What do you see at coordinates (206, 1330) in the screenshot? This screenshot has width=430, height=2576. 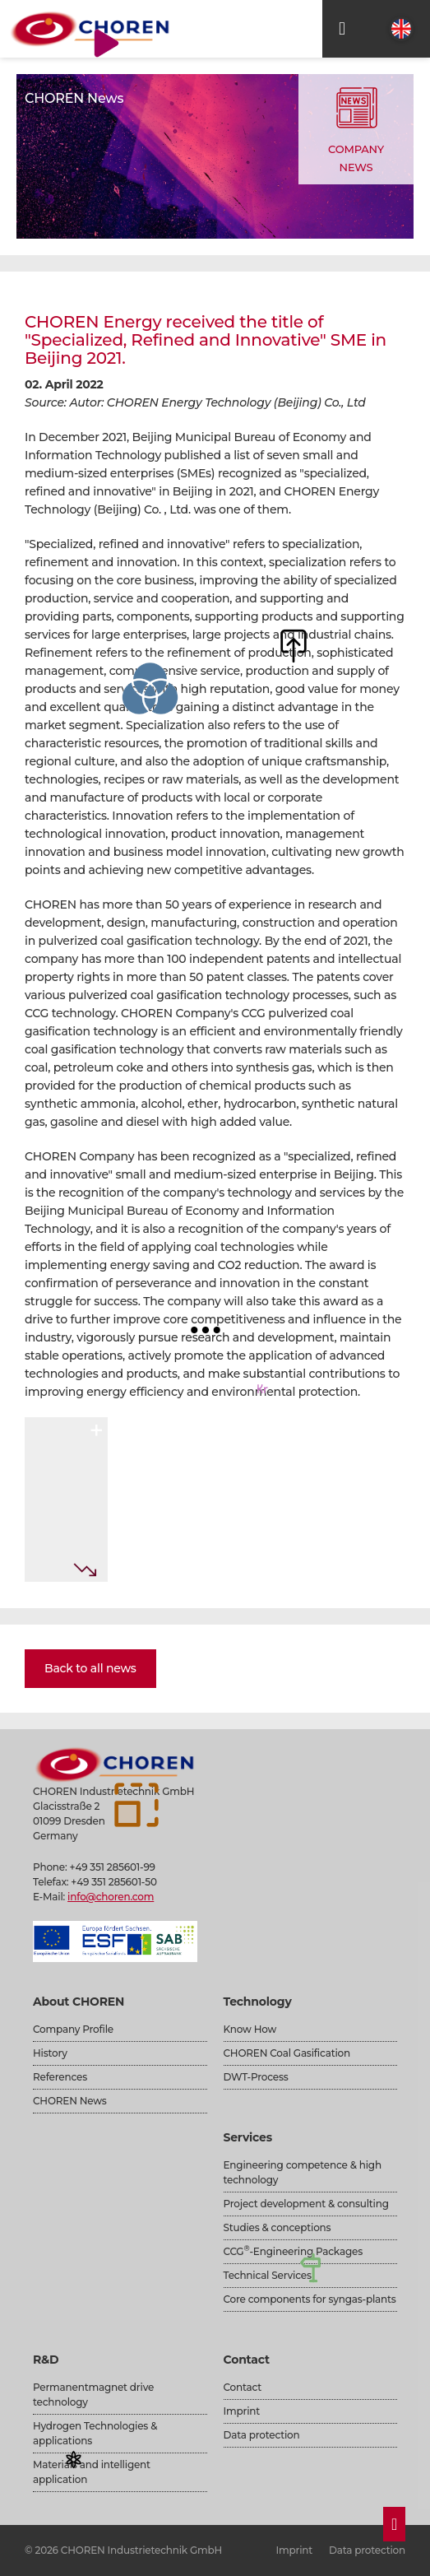 I see `access more options or actions` at bounding box center [206, 1330].